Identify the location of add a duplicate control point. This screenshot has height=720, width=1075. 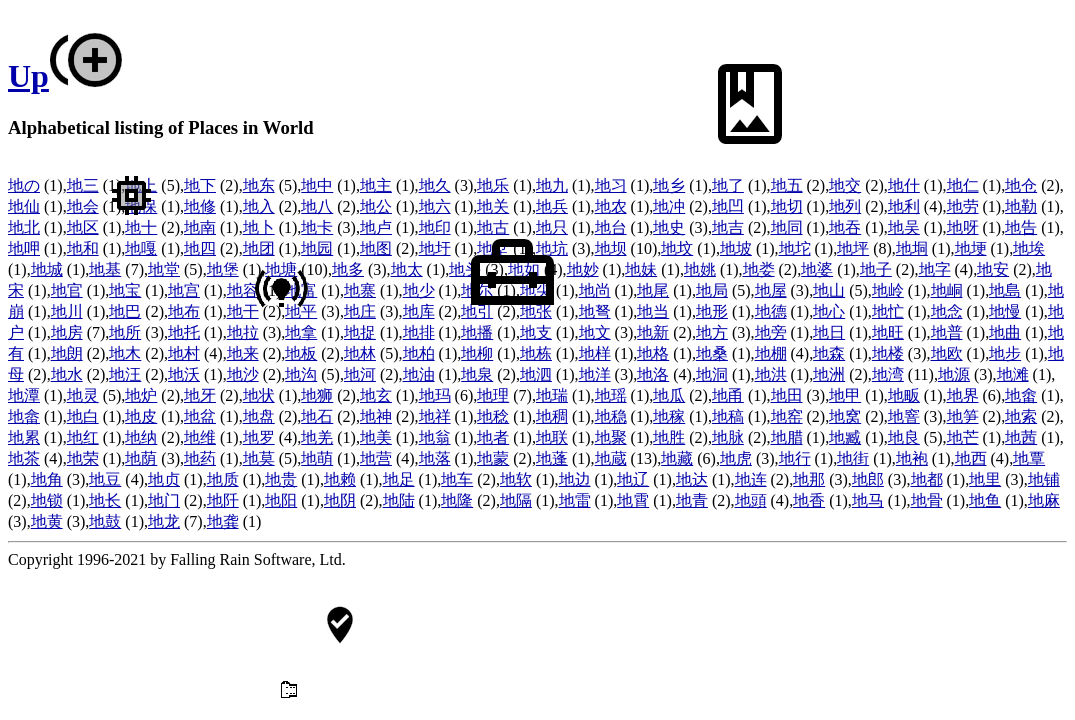
(86, 60).